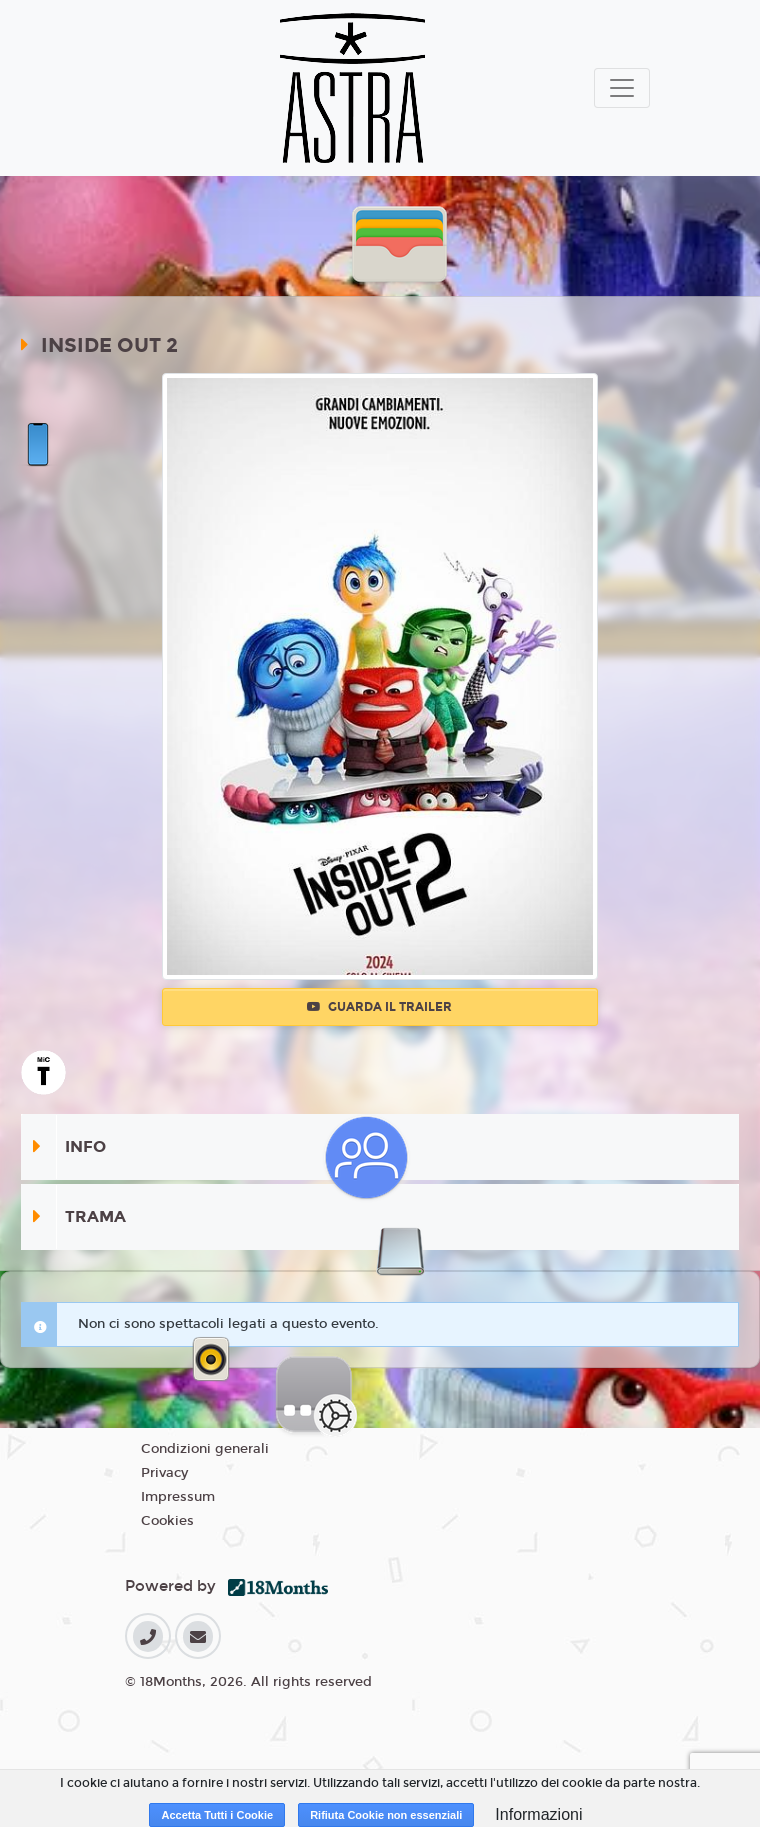 The height and width of the screenshot is (1827, 760). What do you see at coordinates (314, 1395) in the screenshot?
I see `configure xfce panel layout and profiles` at bounding box center [314, 1395].